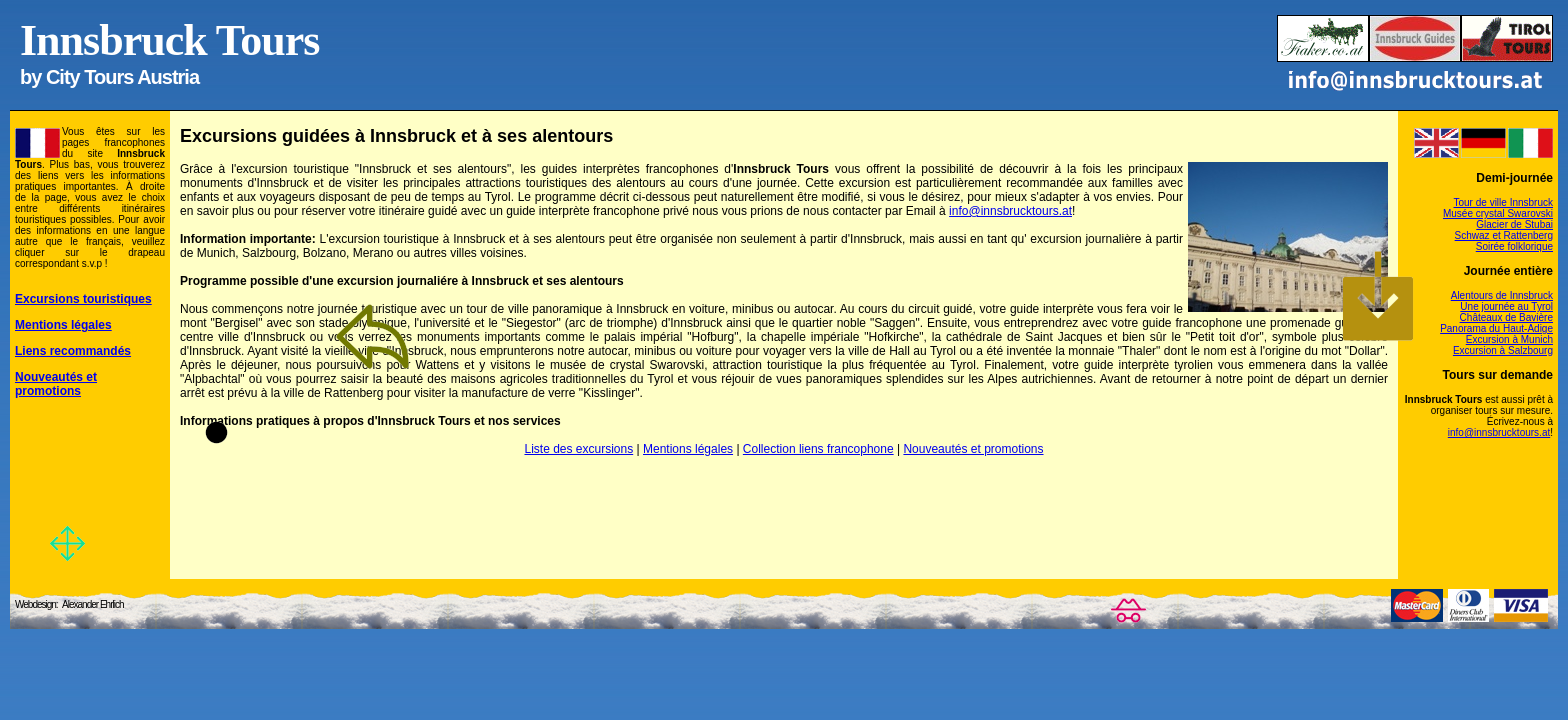 This screenshot has width=1568, height=720. Describe the element at coordinates (1378, 296) in the screenshot. I see `download a file to your device` at that location.